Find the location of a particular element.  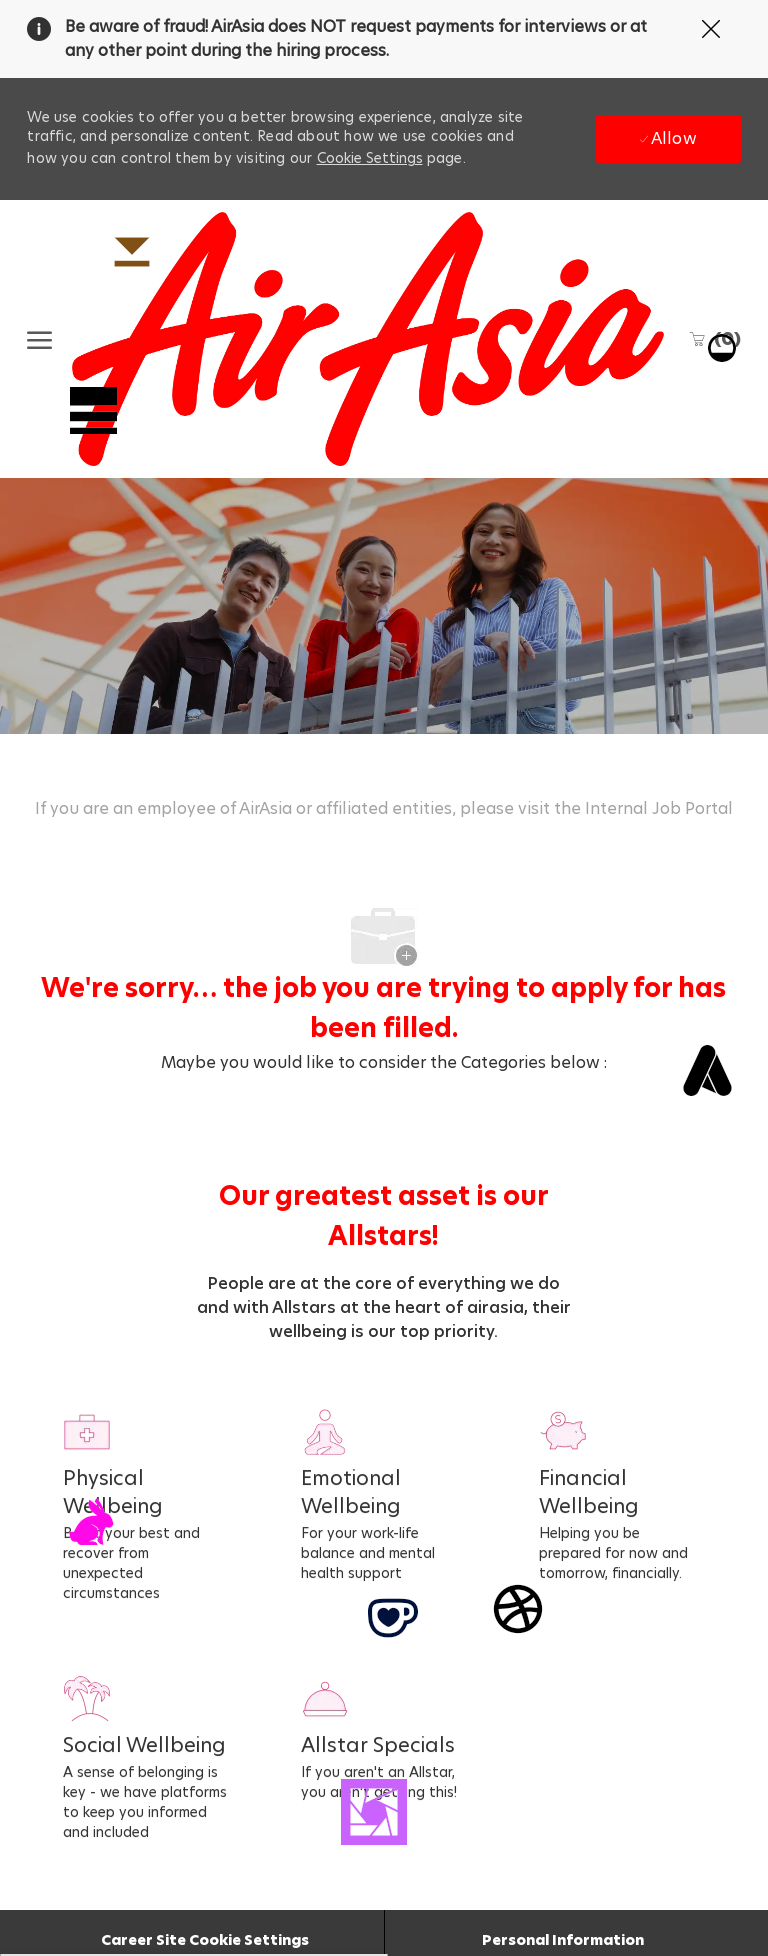

open the Sunrise calendar app is located at coordinates (722, 348).